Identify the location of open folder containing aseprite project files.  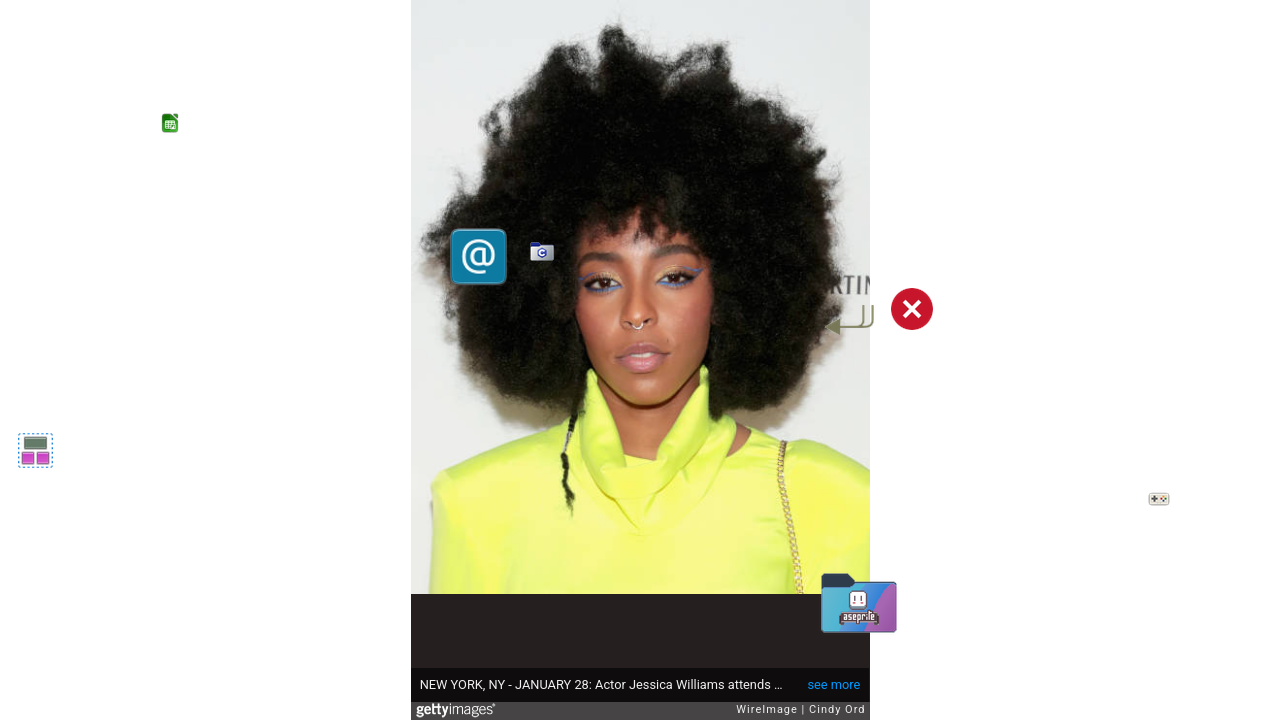
(859, 605).